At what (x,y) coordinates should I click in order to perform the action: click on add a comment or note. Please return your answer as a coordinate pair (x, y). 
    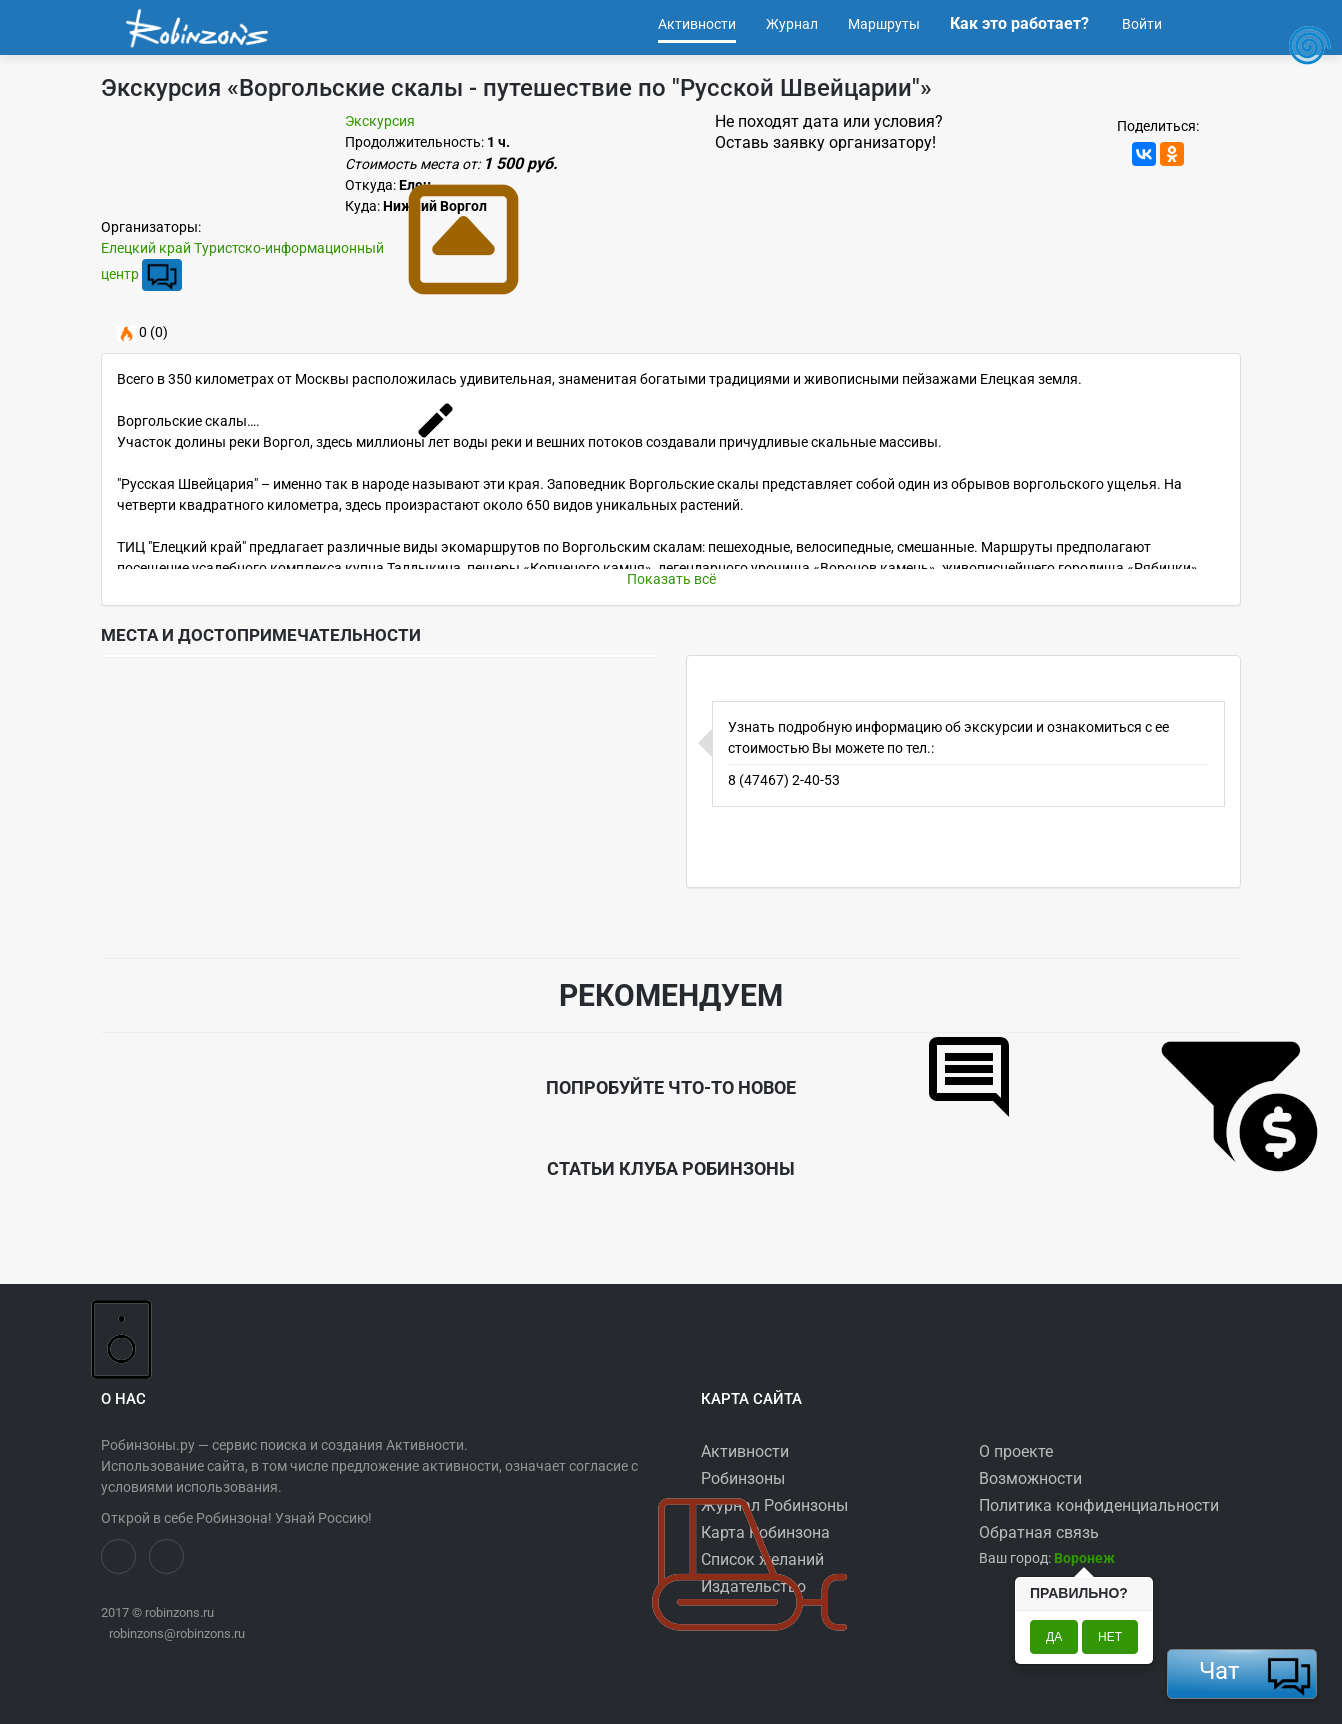
    Looking at the image, I should click on (969, 1077).